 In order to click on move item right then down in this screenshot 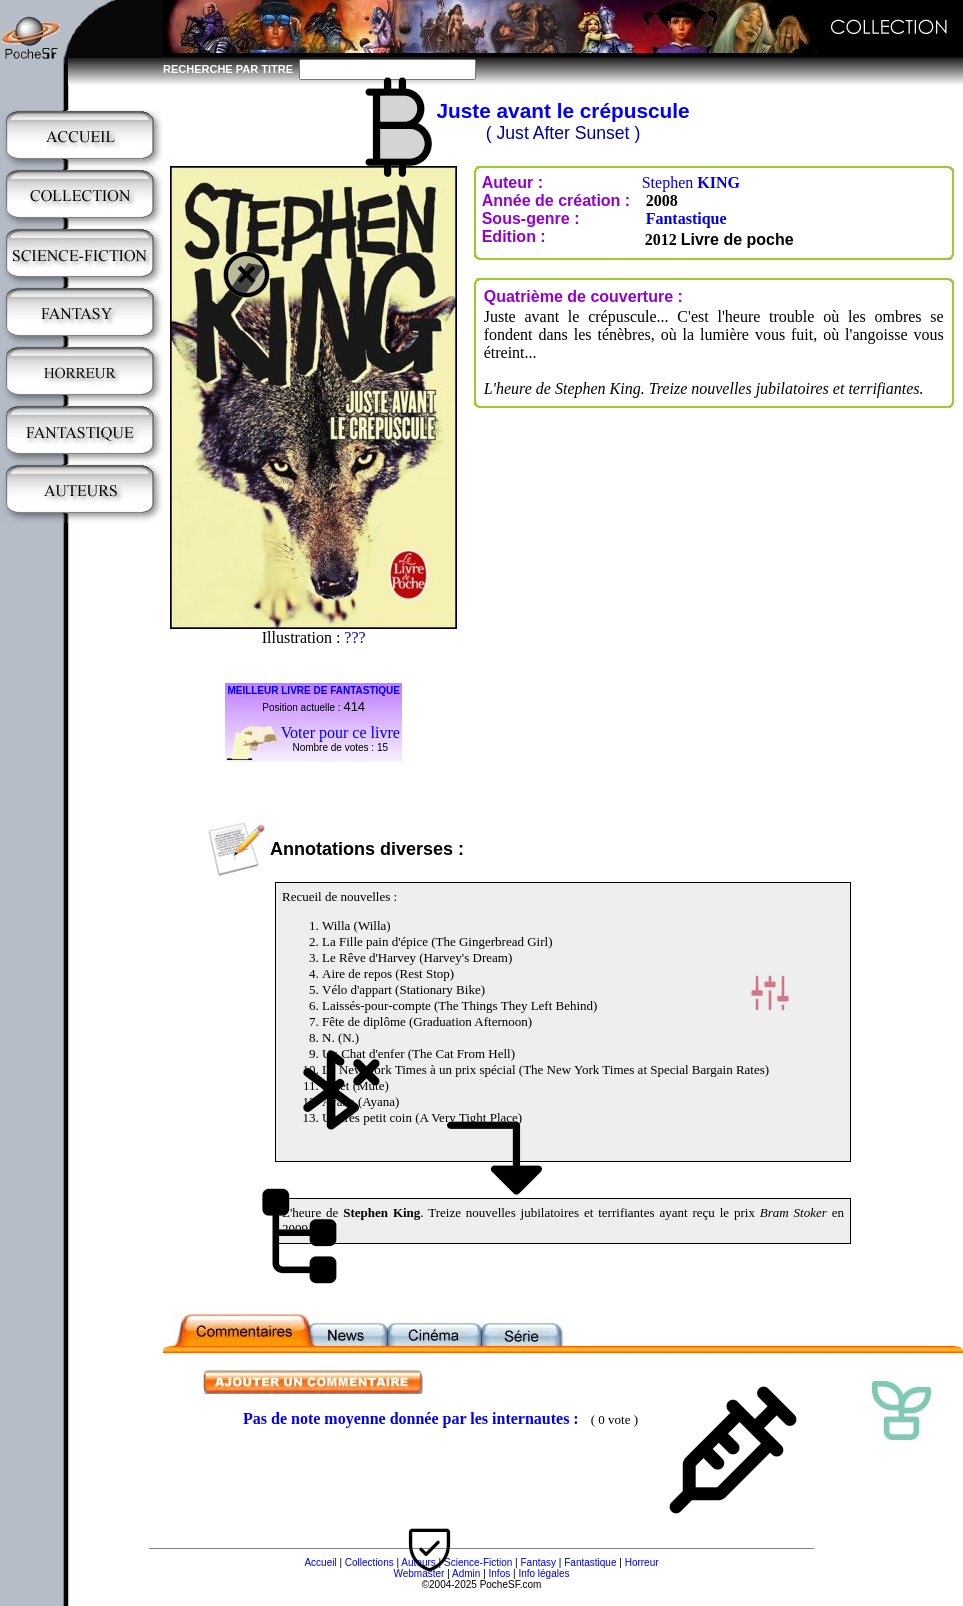, I will do `click(494, 1154)`.